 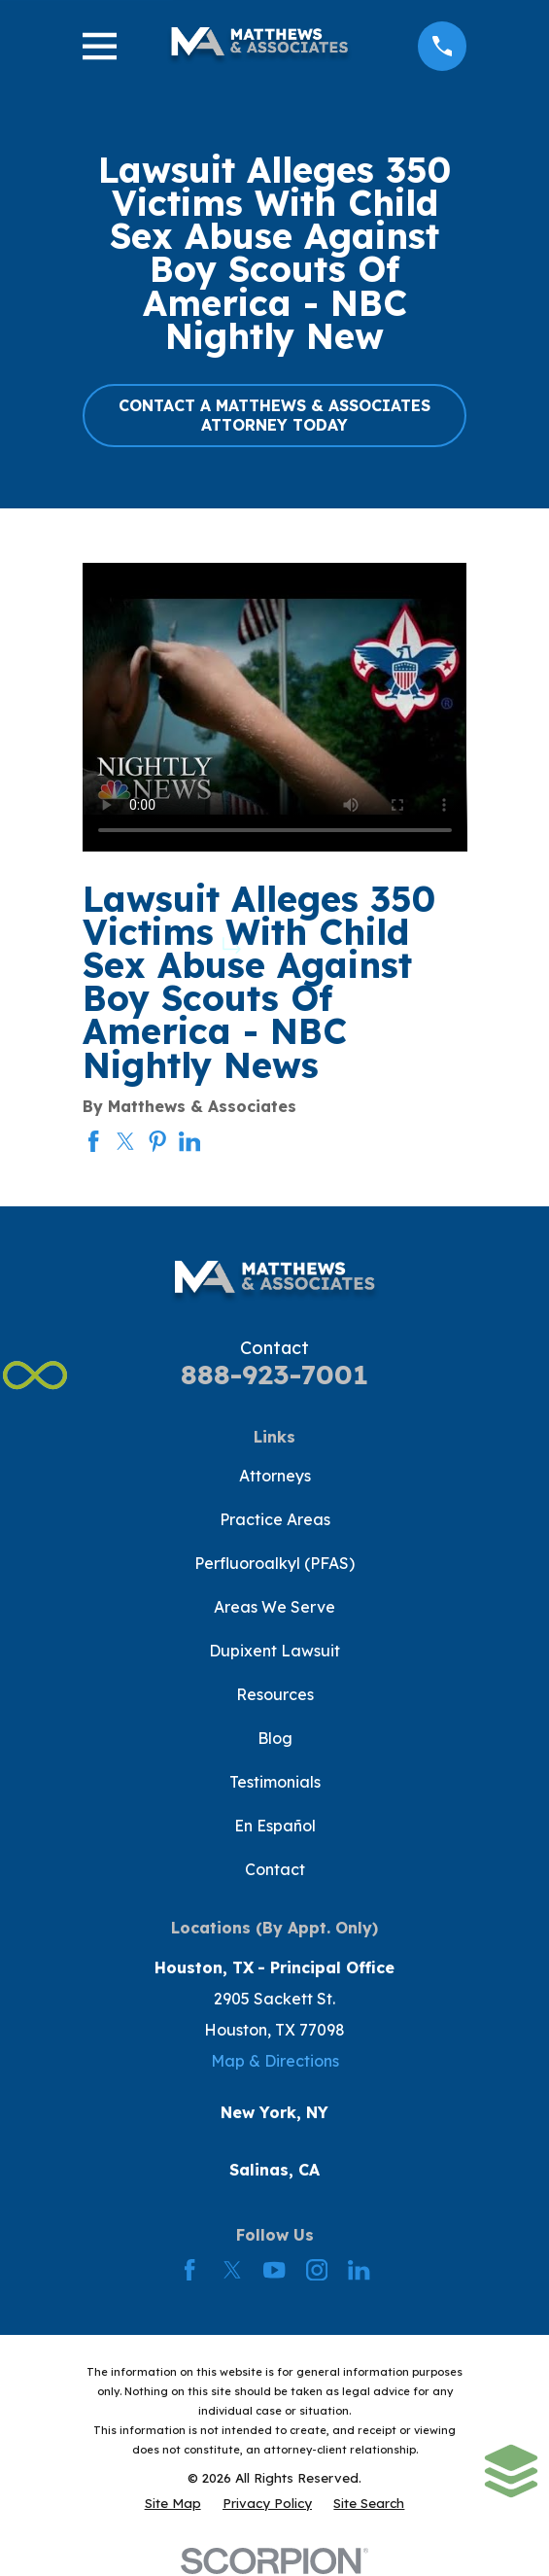 What do you see at coordinates (231, 945) in the screenshot?
I see `navigate to a nested or child item` at bounding box center [231, 945].